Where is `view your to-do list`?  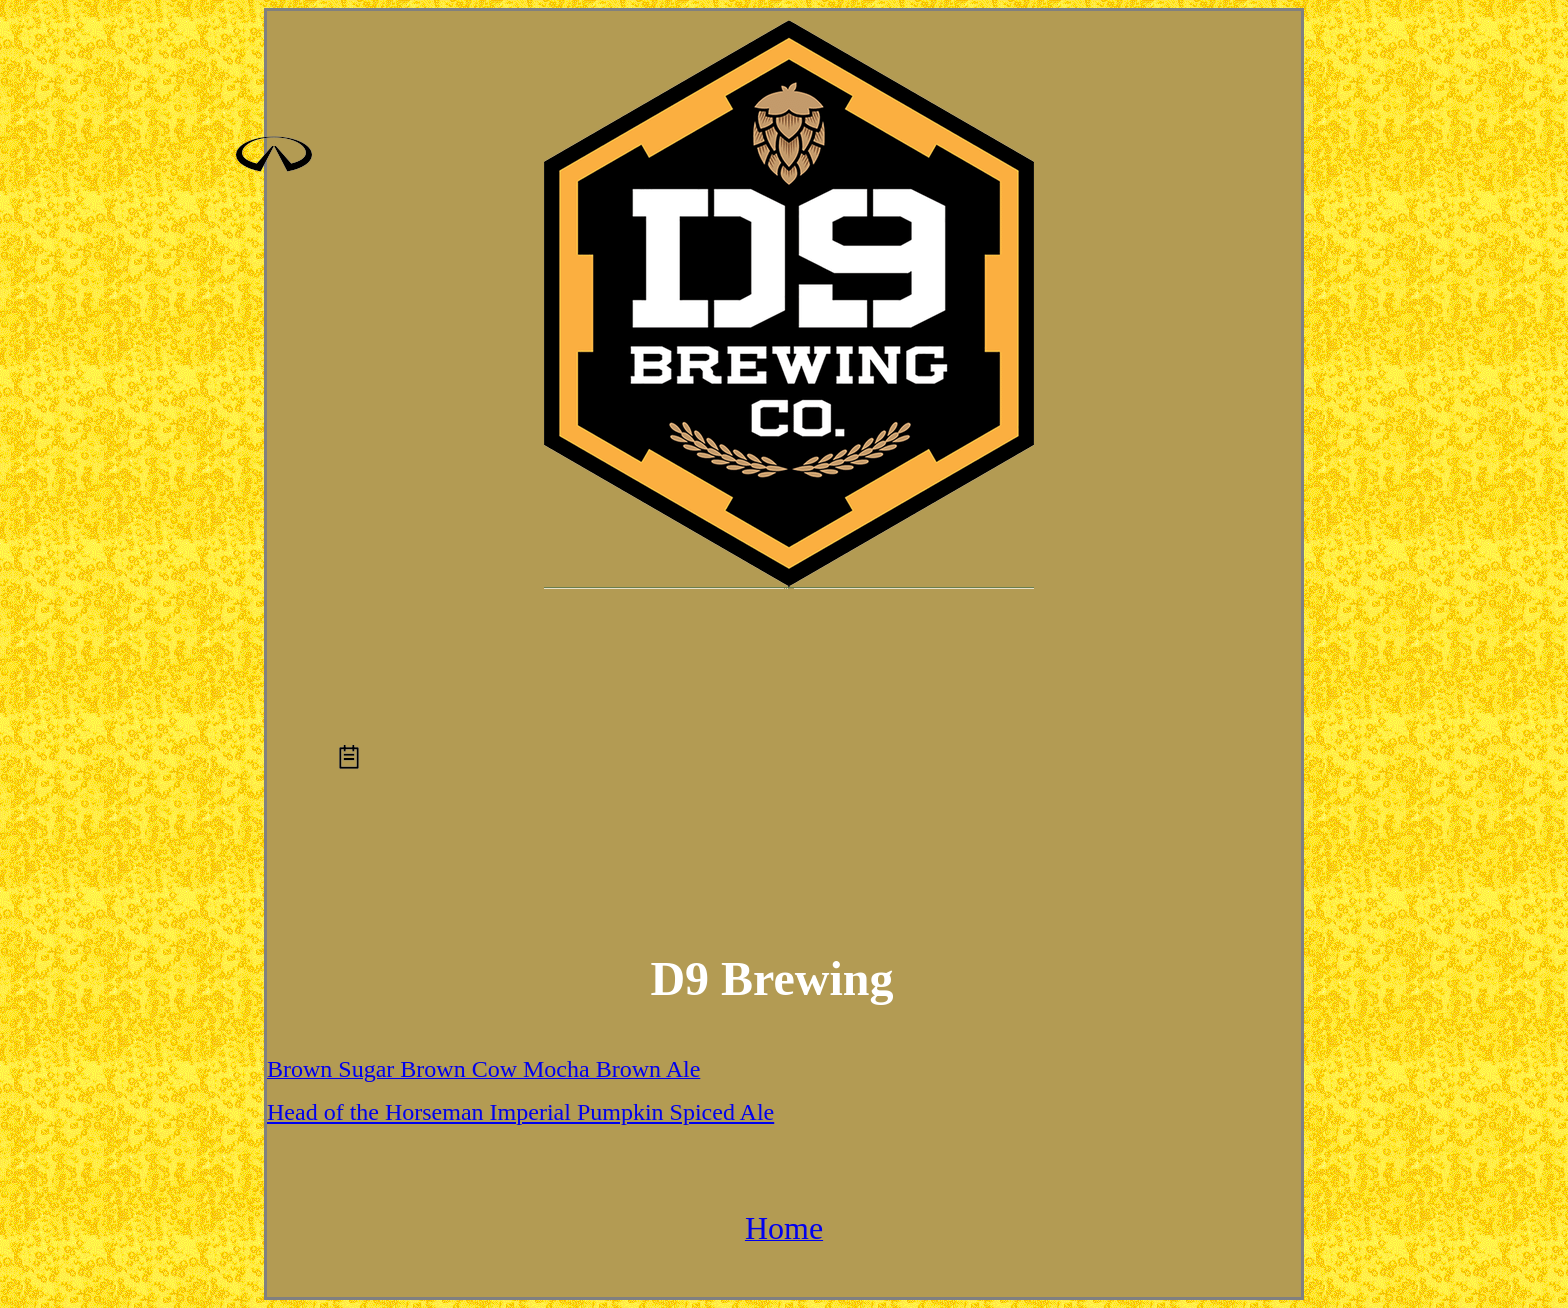 view your to-do list is located at coordinates (349, 758).